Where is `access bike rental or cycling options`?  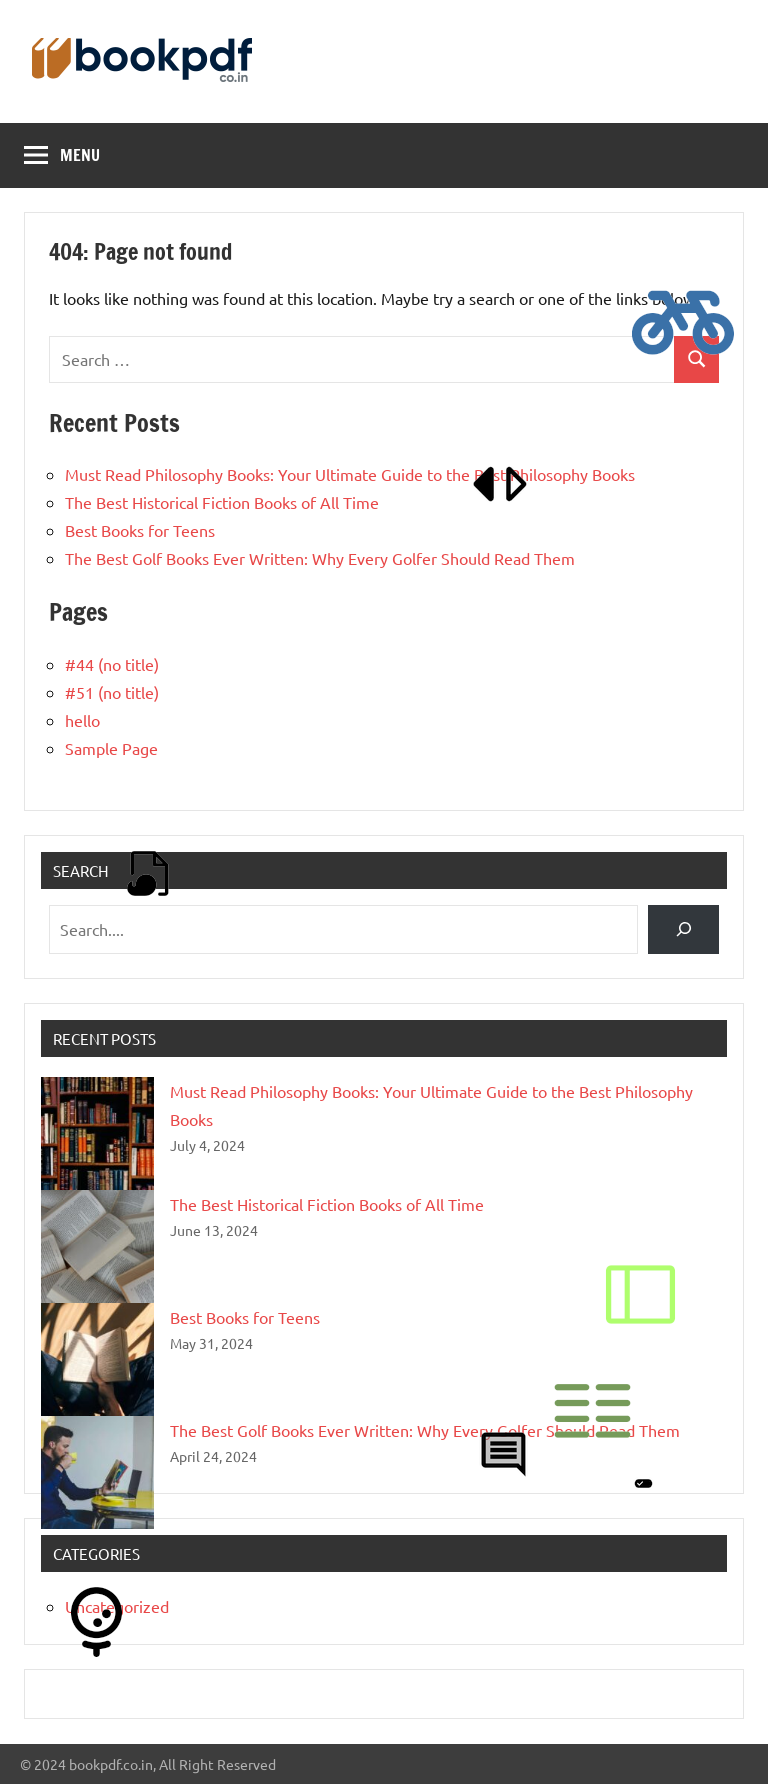
access bike rental or cycling options is located at coordinates (683, 321).